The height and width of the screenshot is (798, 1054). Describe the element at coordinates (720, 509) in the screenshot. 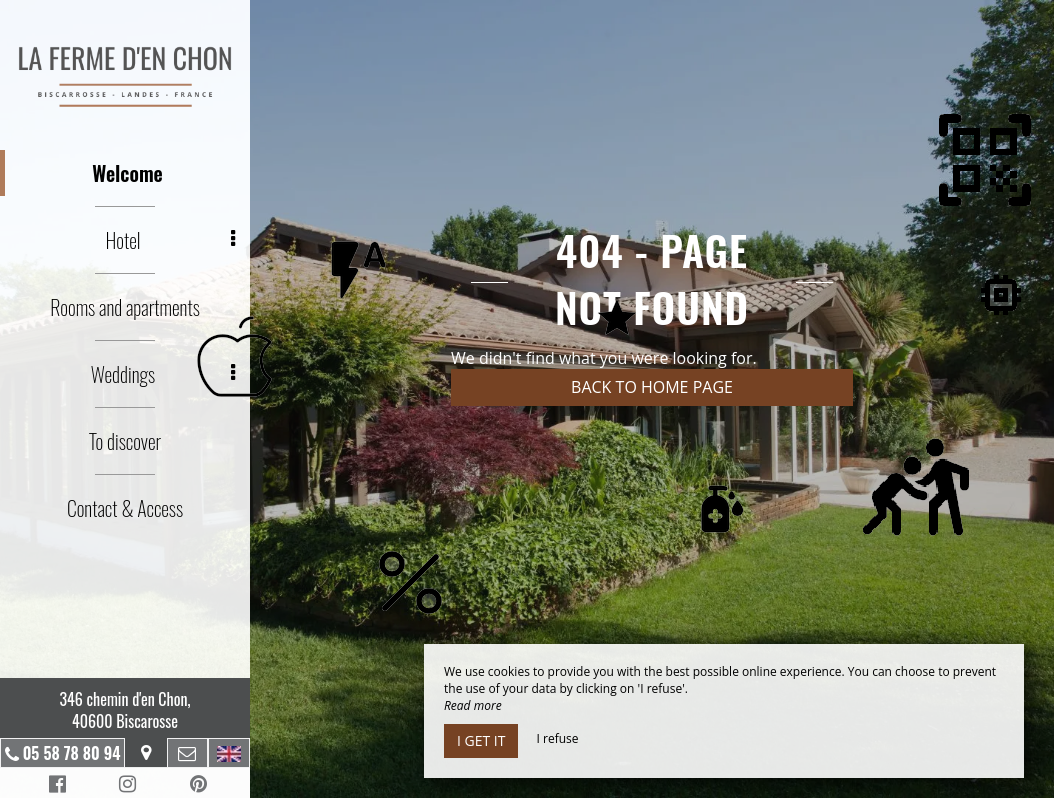

I see `access hand sanitizer station information` at that location.